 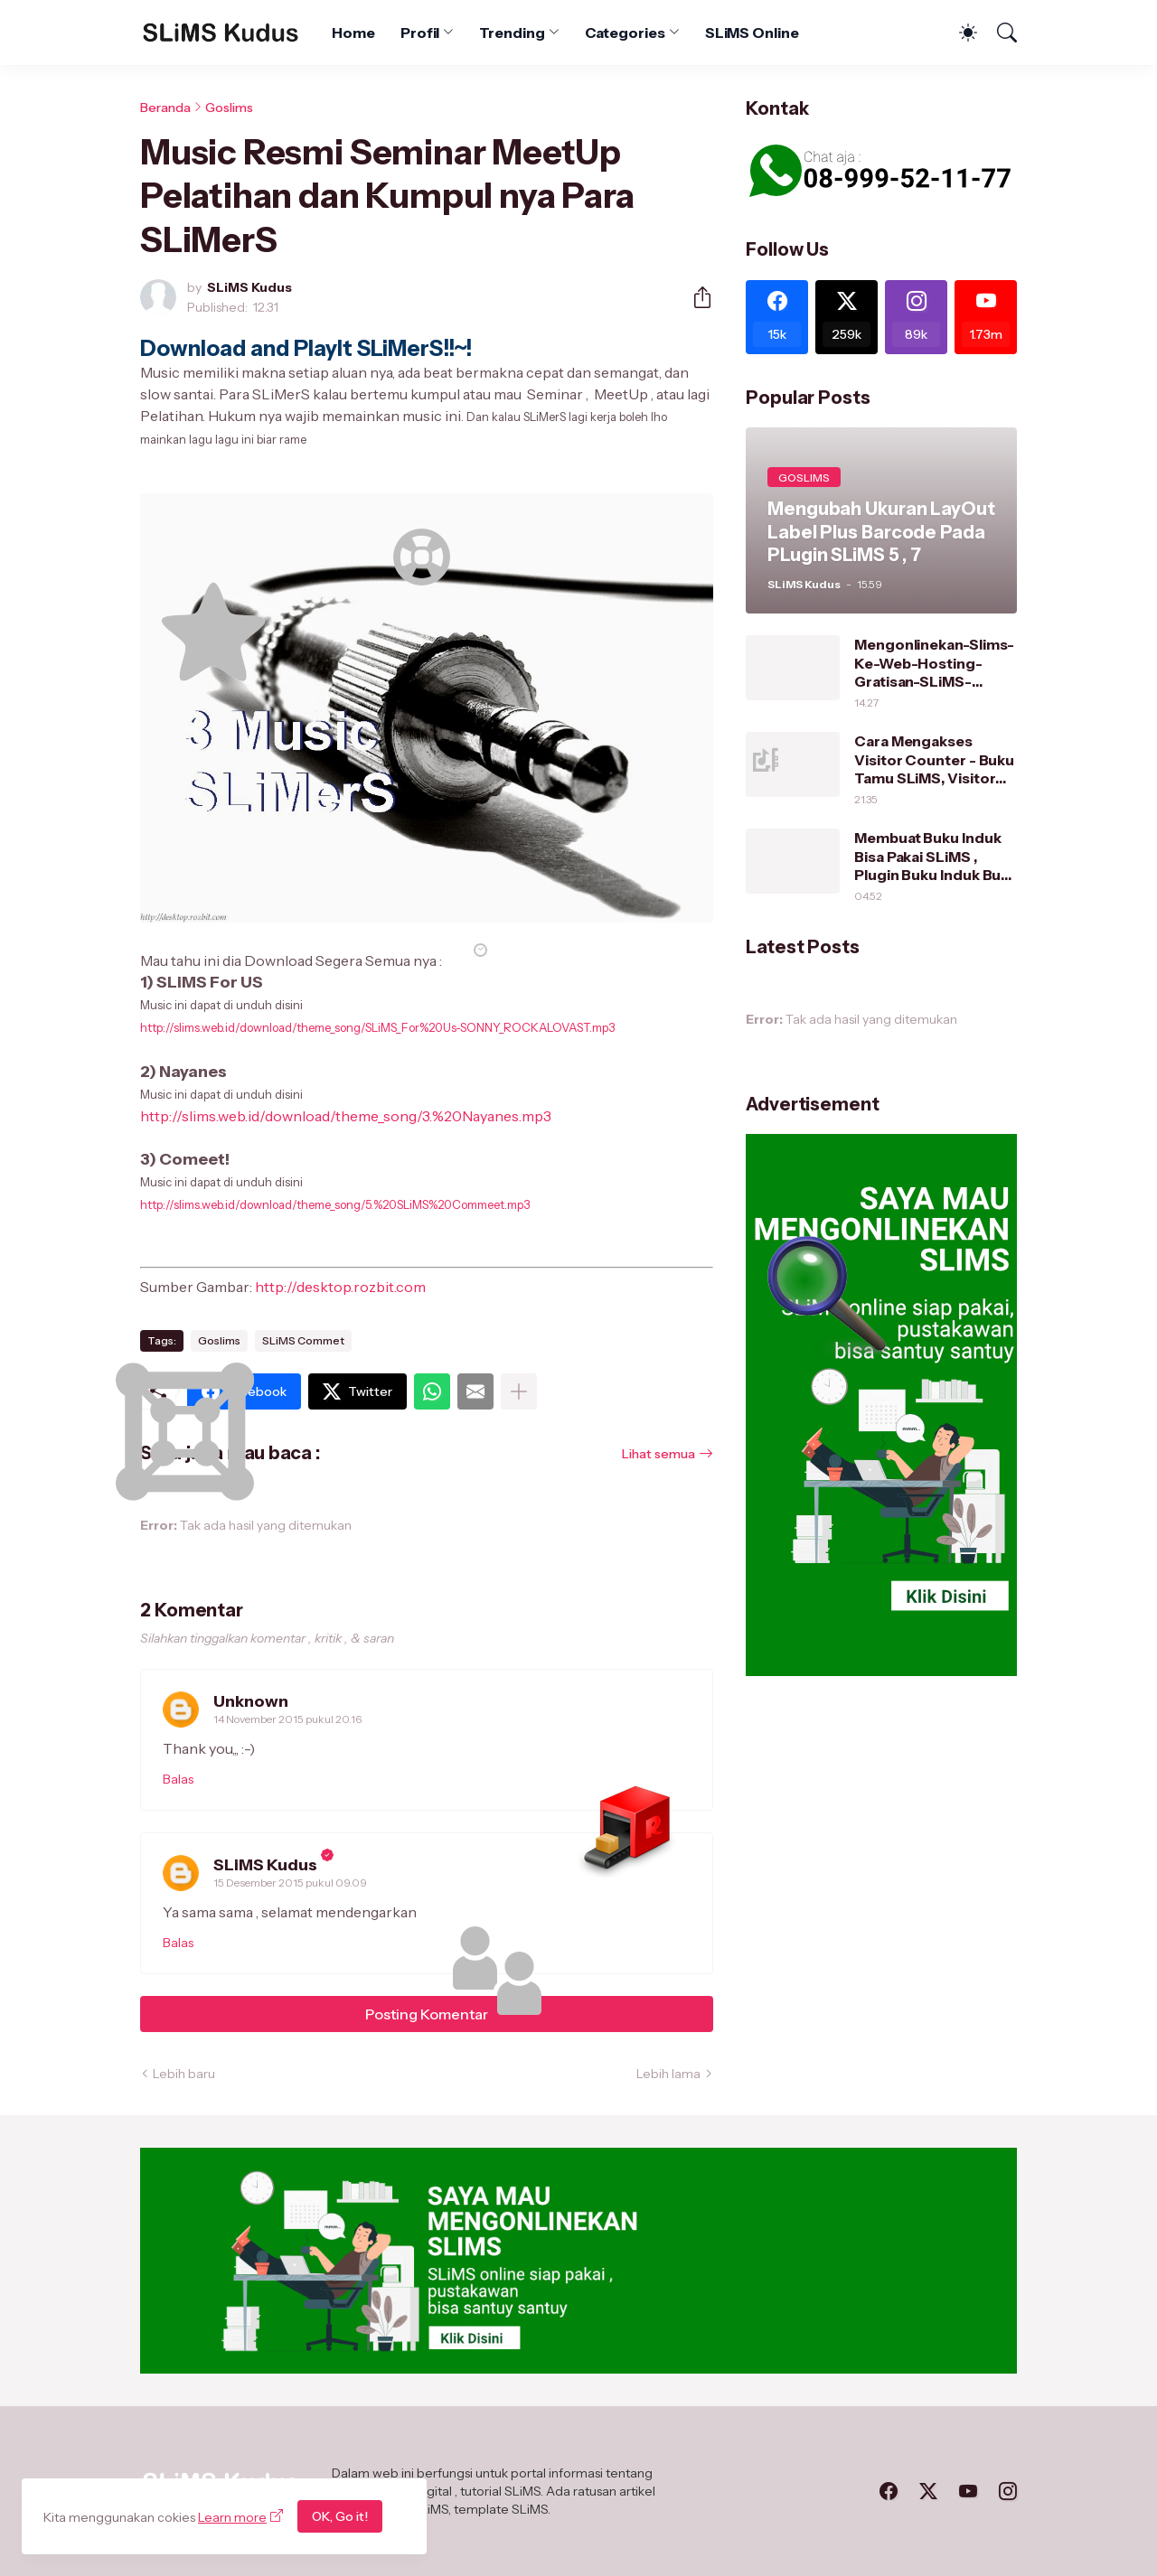 What do you see at coordinates (481, 951) in the screenshot?
I see `view recently opened documents` at bounding box center [481, 951].